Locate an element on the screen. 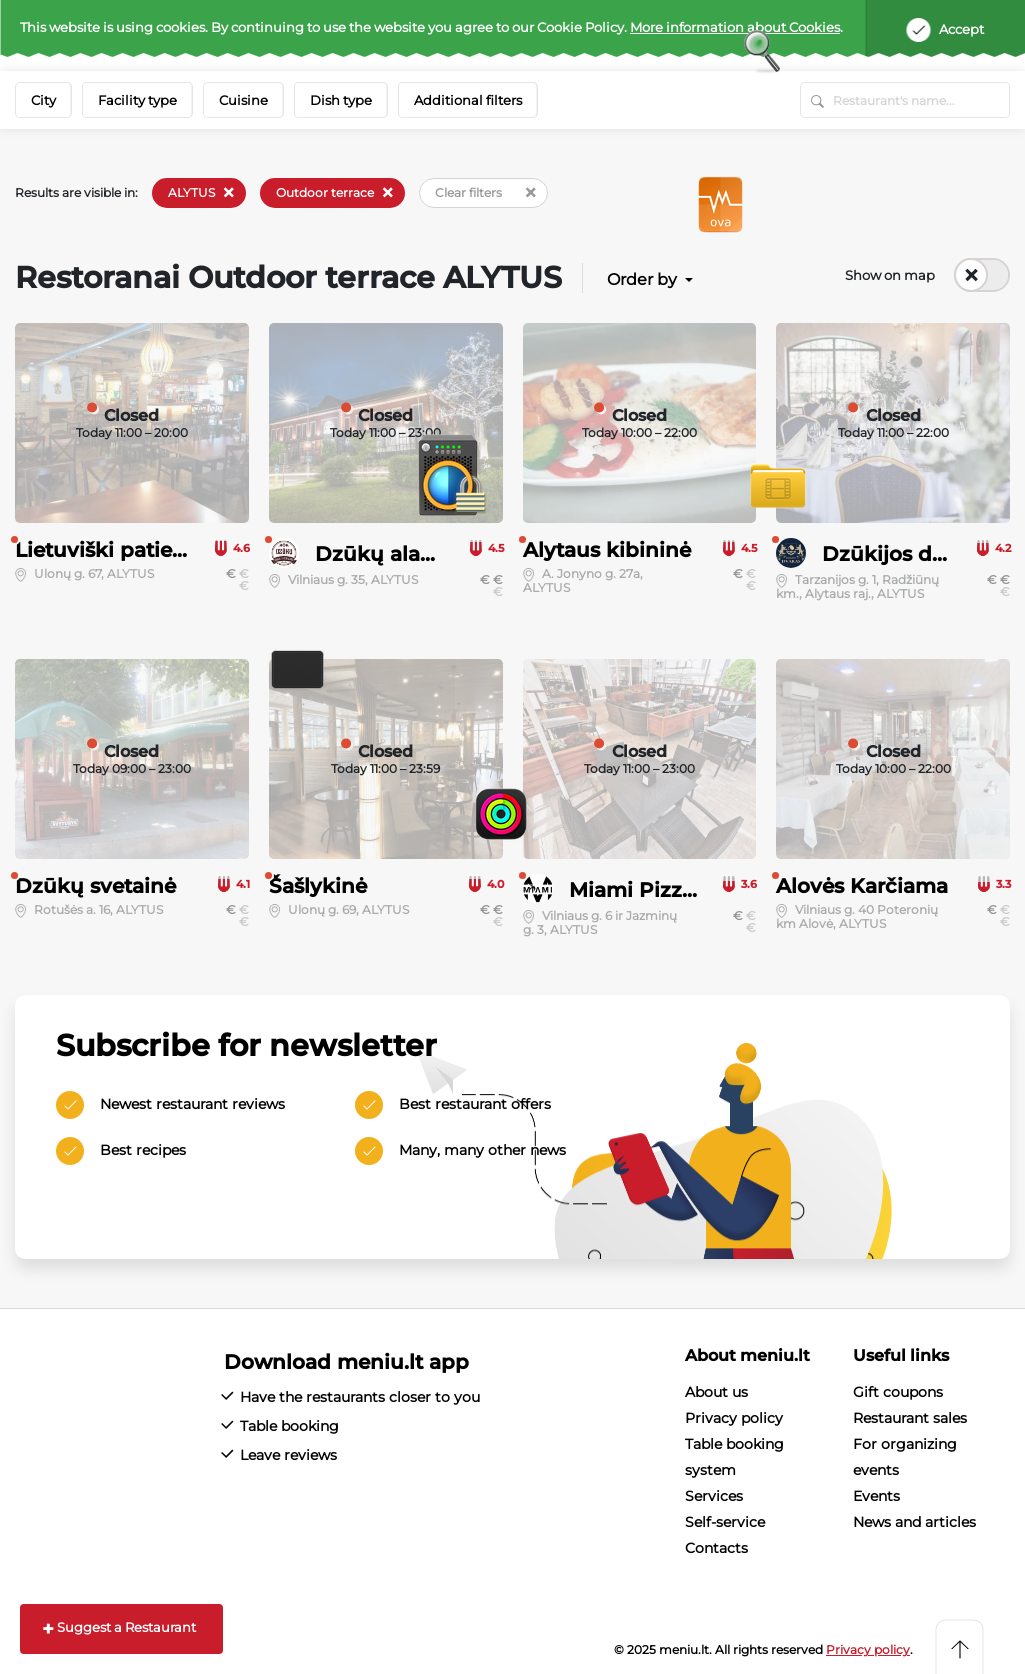 Image resolution: width=1025 pixels, height=1674 pixels. a VirtualBox appliance file (.ova format) is located at coordinates (720, 204).